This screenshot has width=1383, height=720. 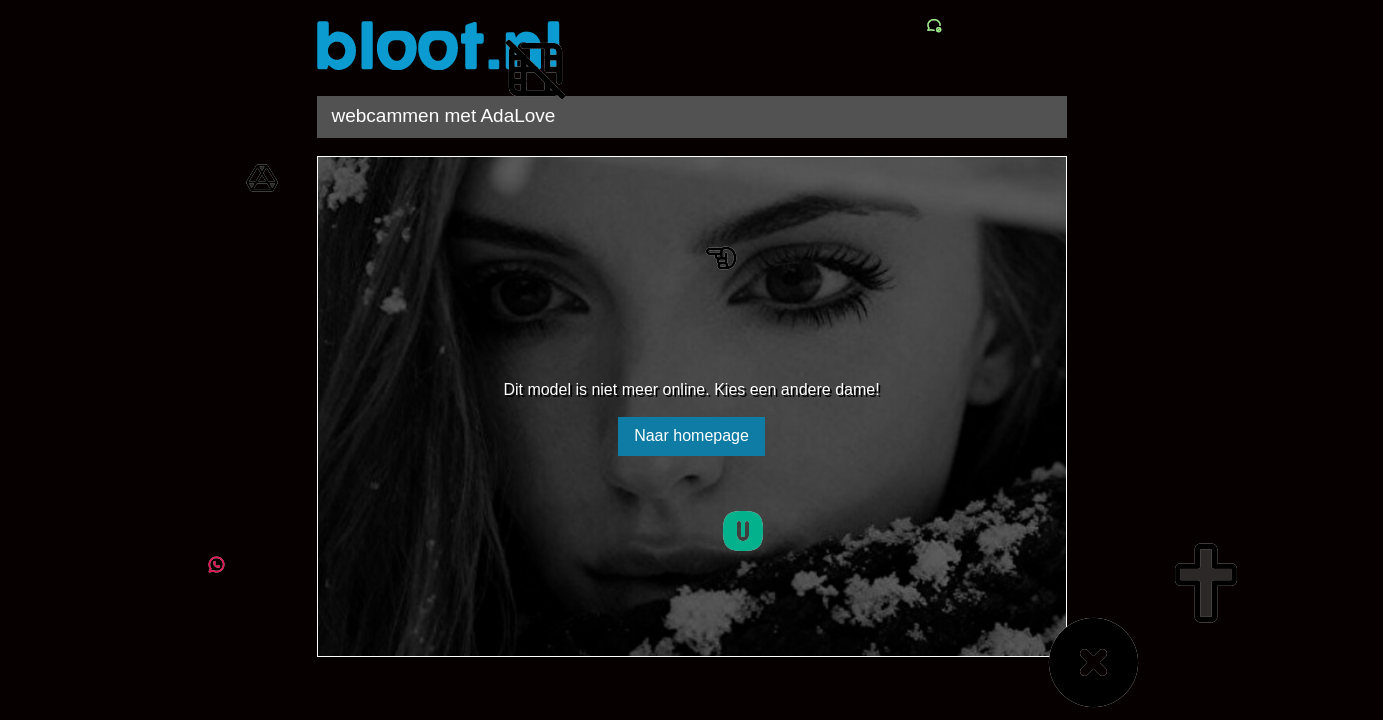 What do you see at coordinates (743, 531) in the screenshot?
I see `indicates an unread item or status` at bounding box center [743, 531].